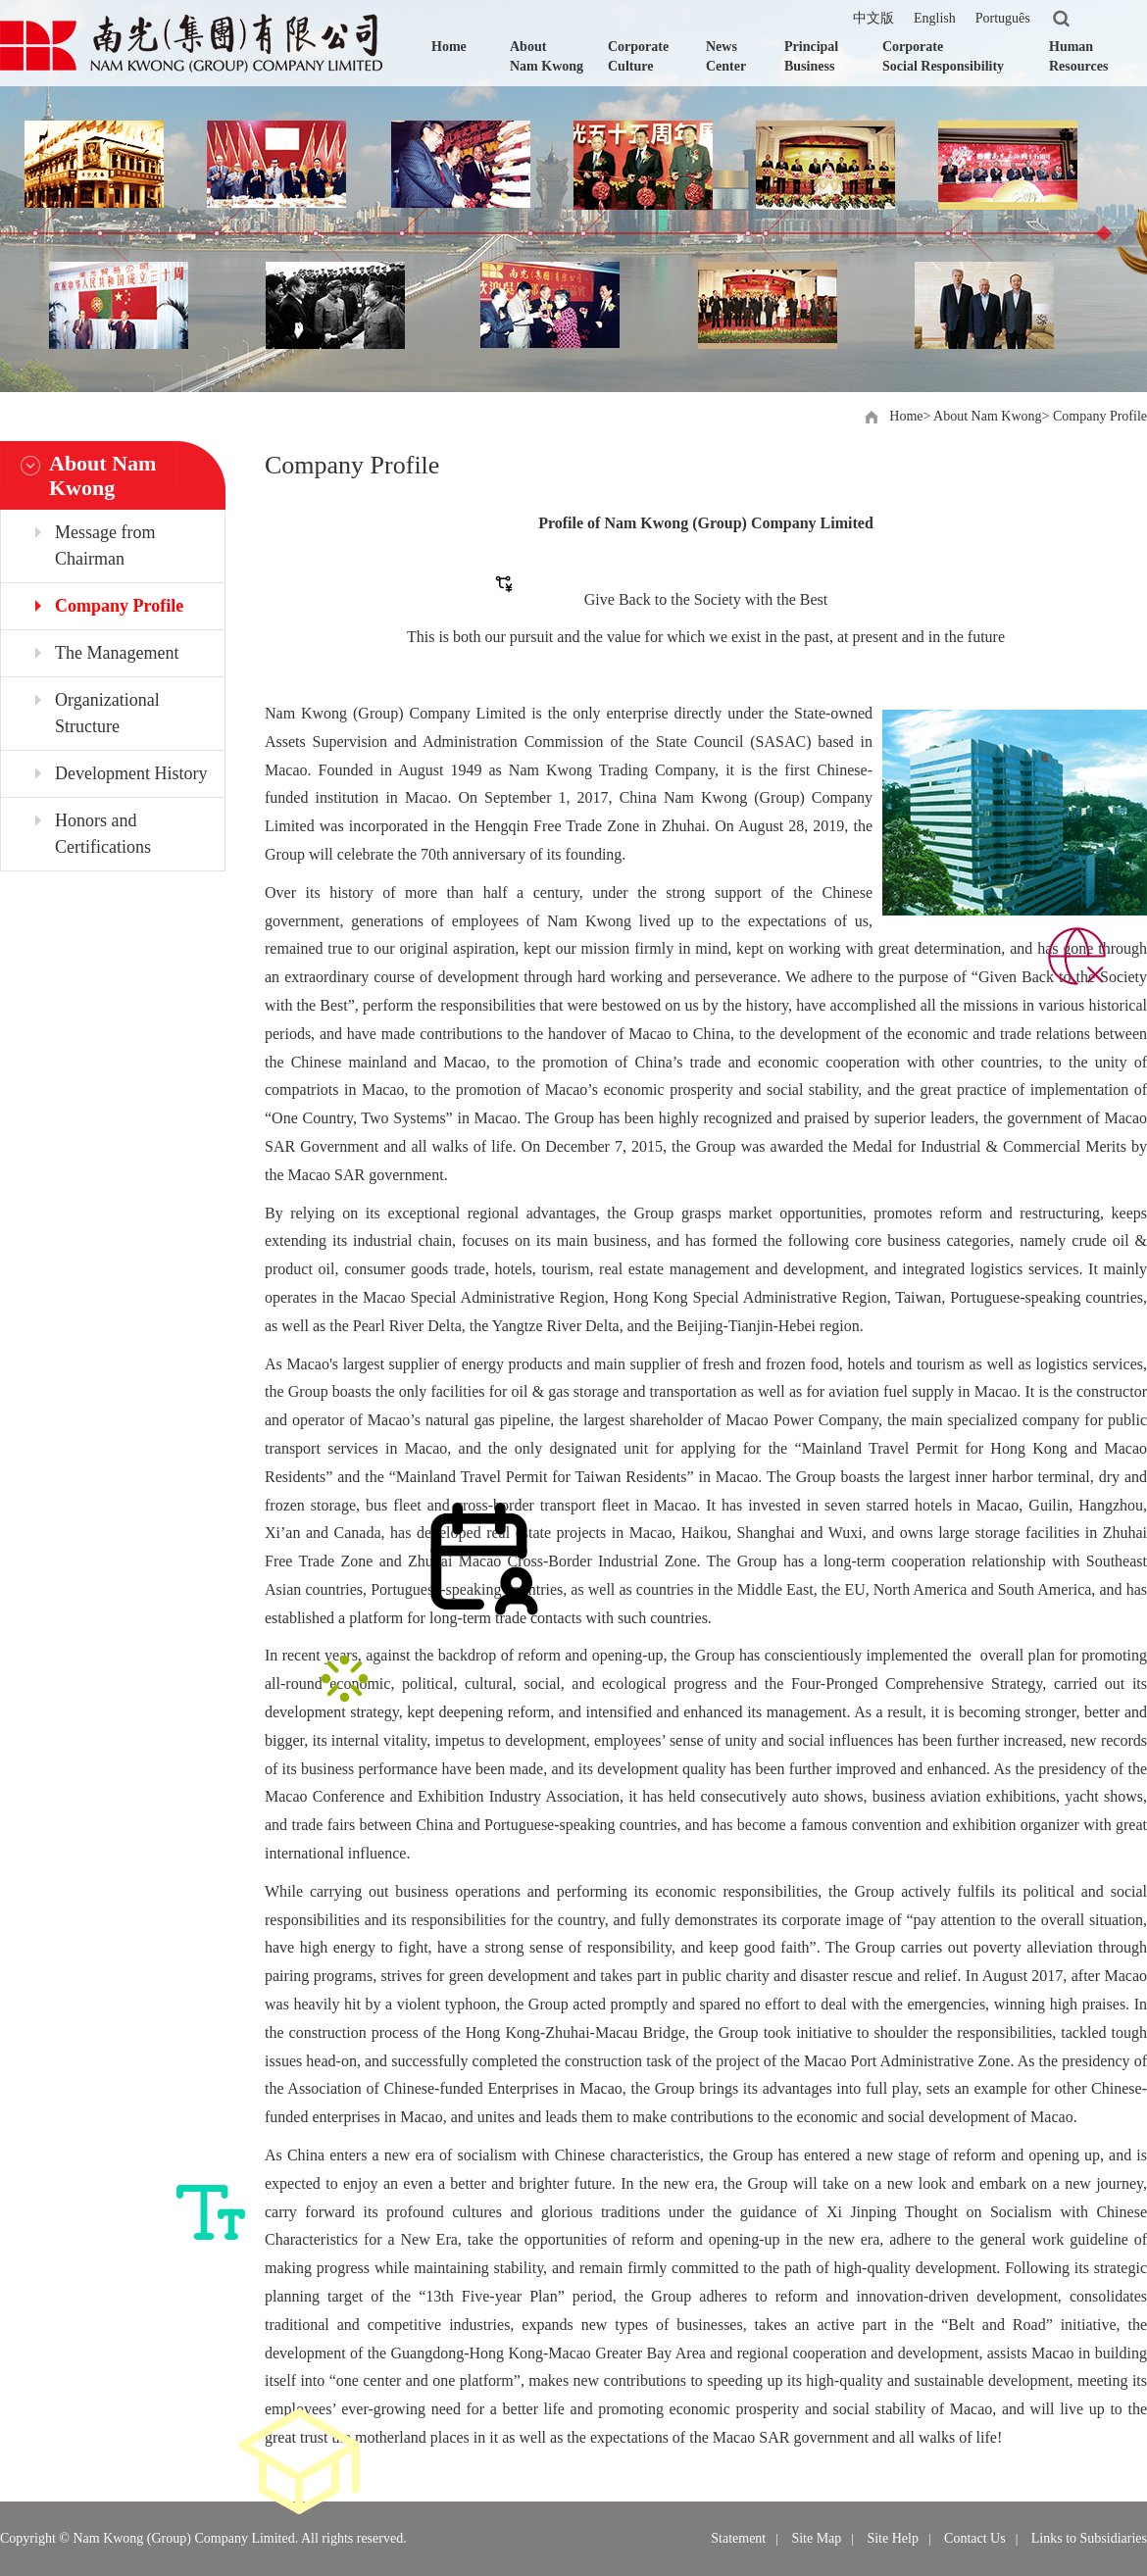 The height and width of the screenshot is (2576, 1147). Describe the element at coordinates (504, 584) in the screenshot. I see `transfer funds in yen currency` at that location.